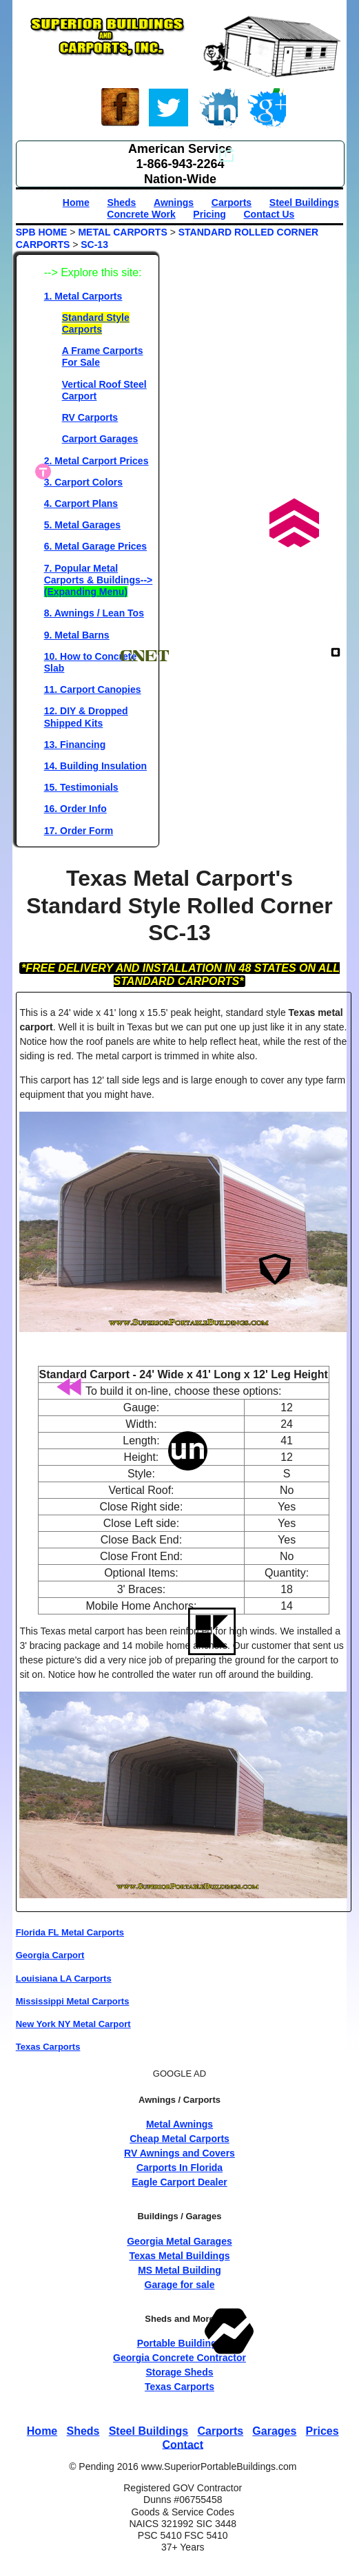 The image size is (359, 2576). What do you see at coordinates (187, 1451) in the screenshot?
I see `unstop platform logo` at bounding box center [187, 1451].